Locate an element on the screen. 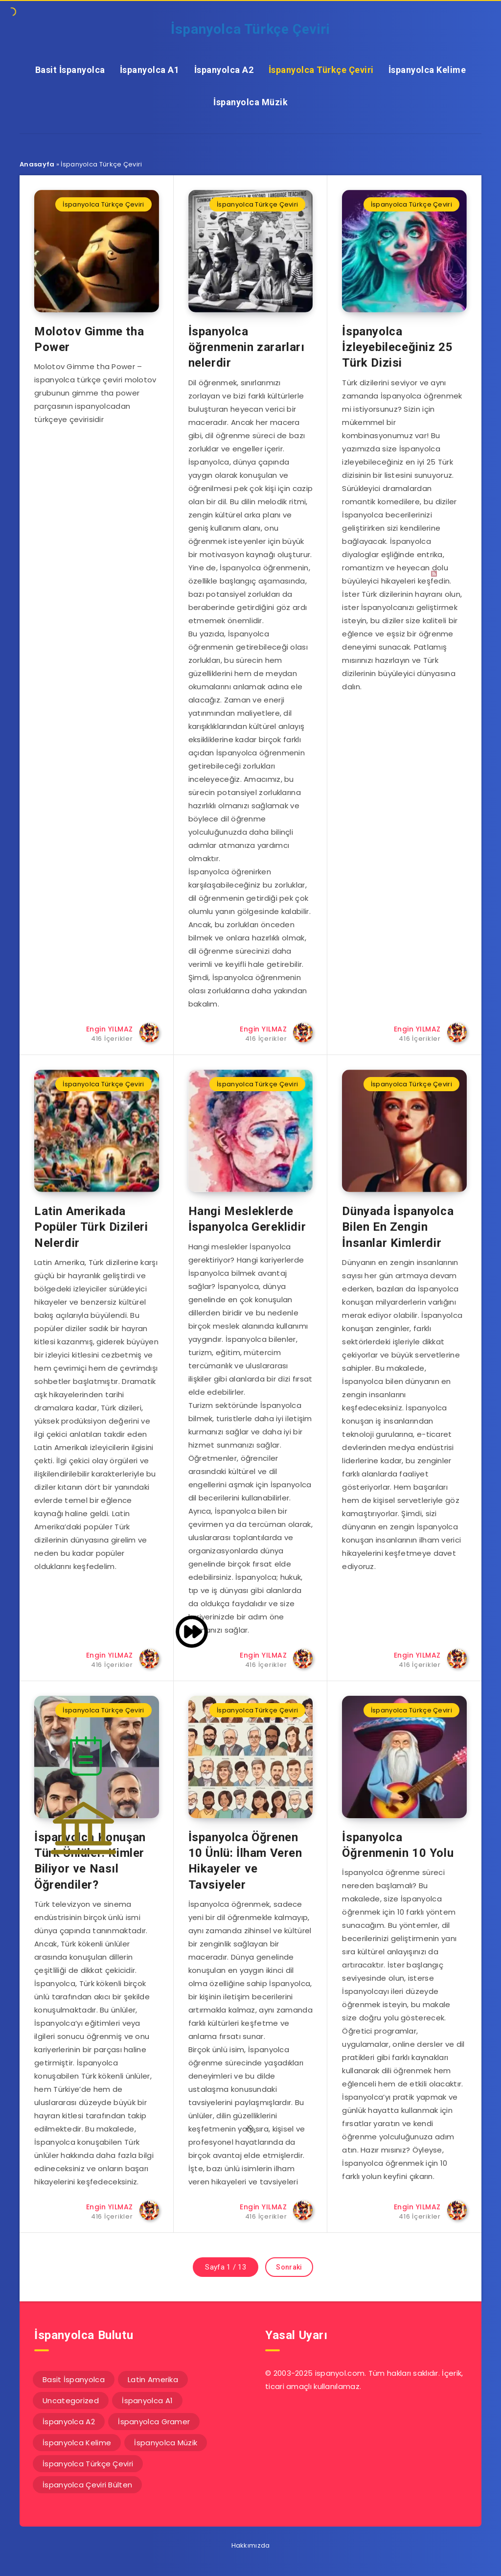  skip forward in media playback is located at coordinates (192, 1632).